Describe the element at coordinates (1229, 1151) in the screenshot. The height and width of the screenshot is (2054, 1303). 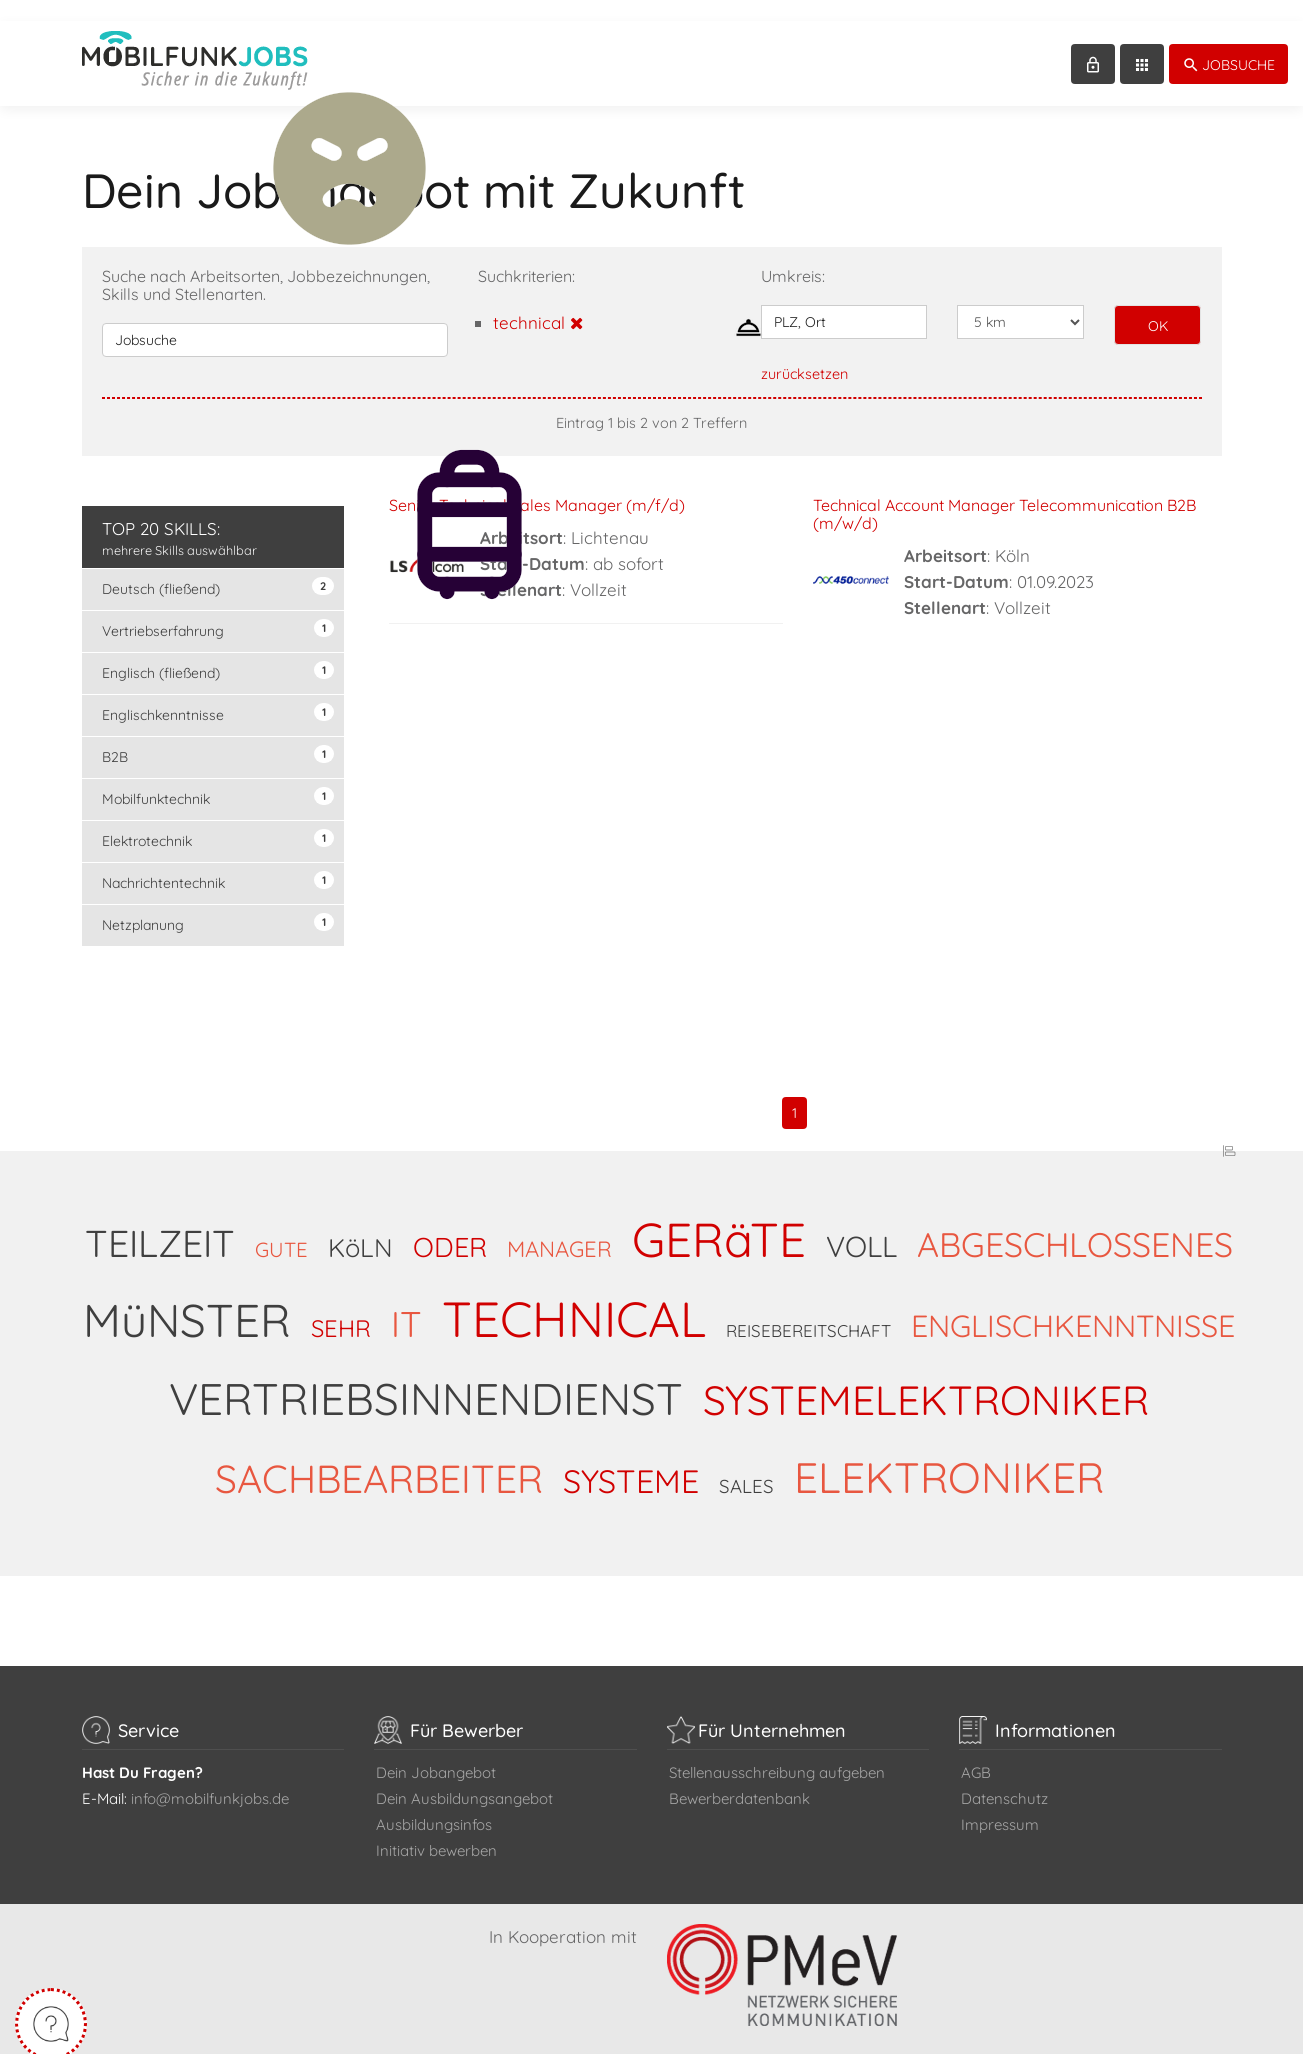
I see `align text to the left margin` at that location.